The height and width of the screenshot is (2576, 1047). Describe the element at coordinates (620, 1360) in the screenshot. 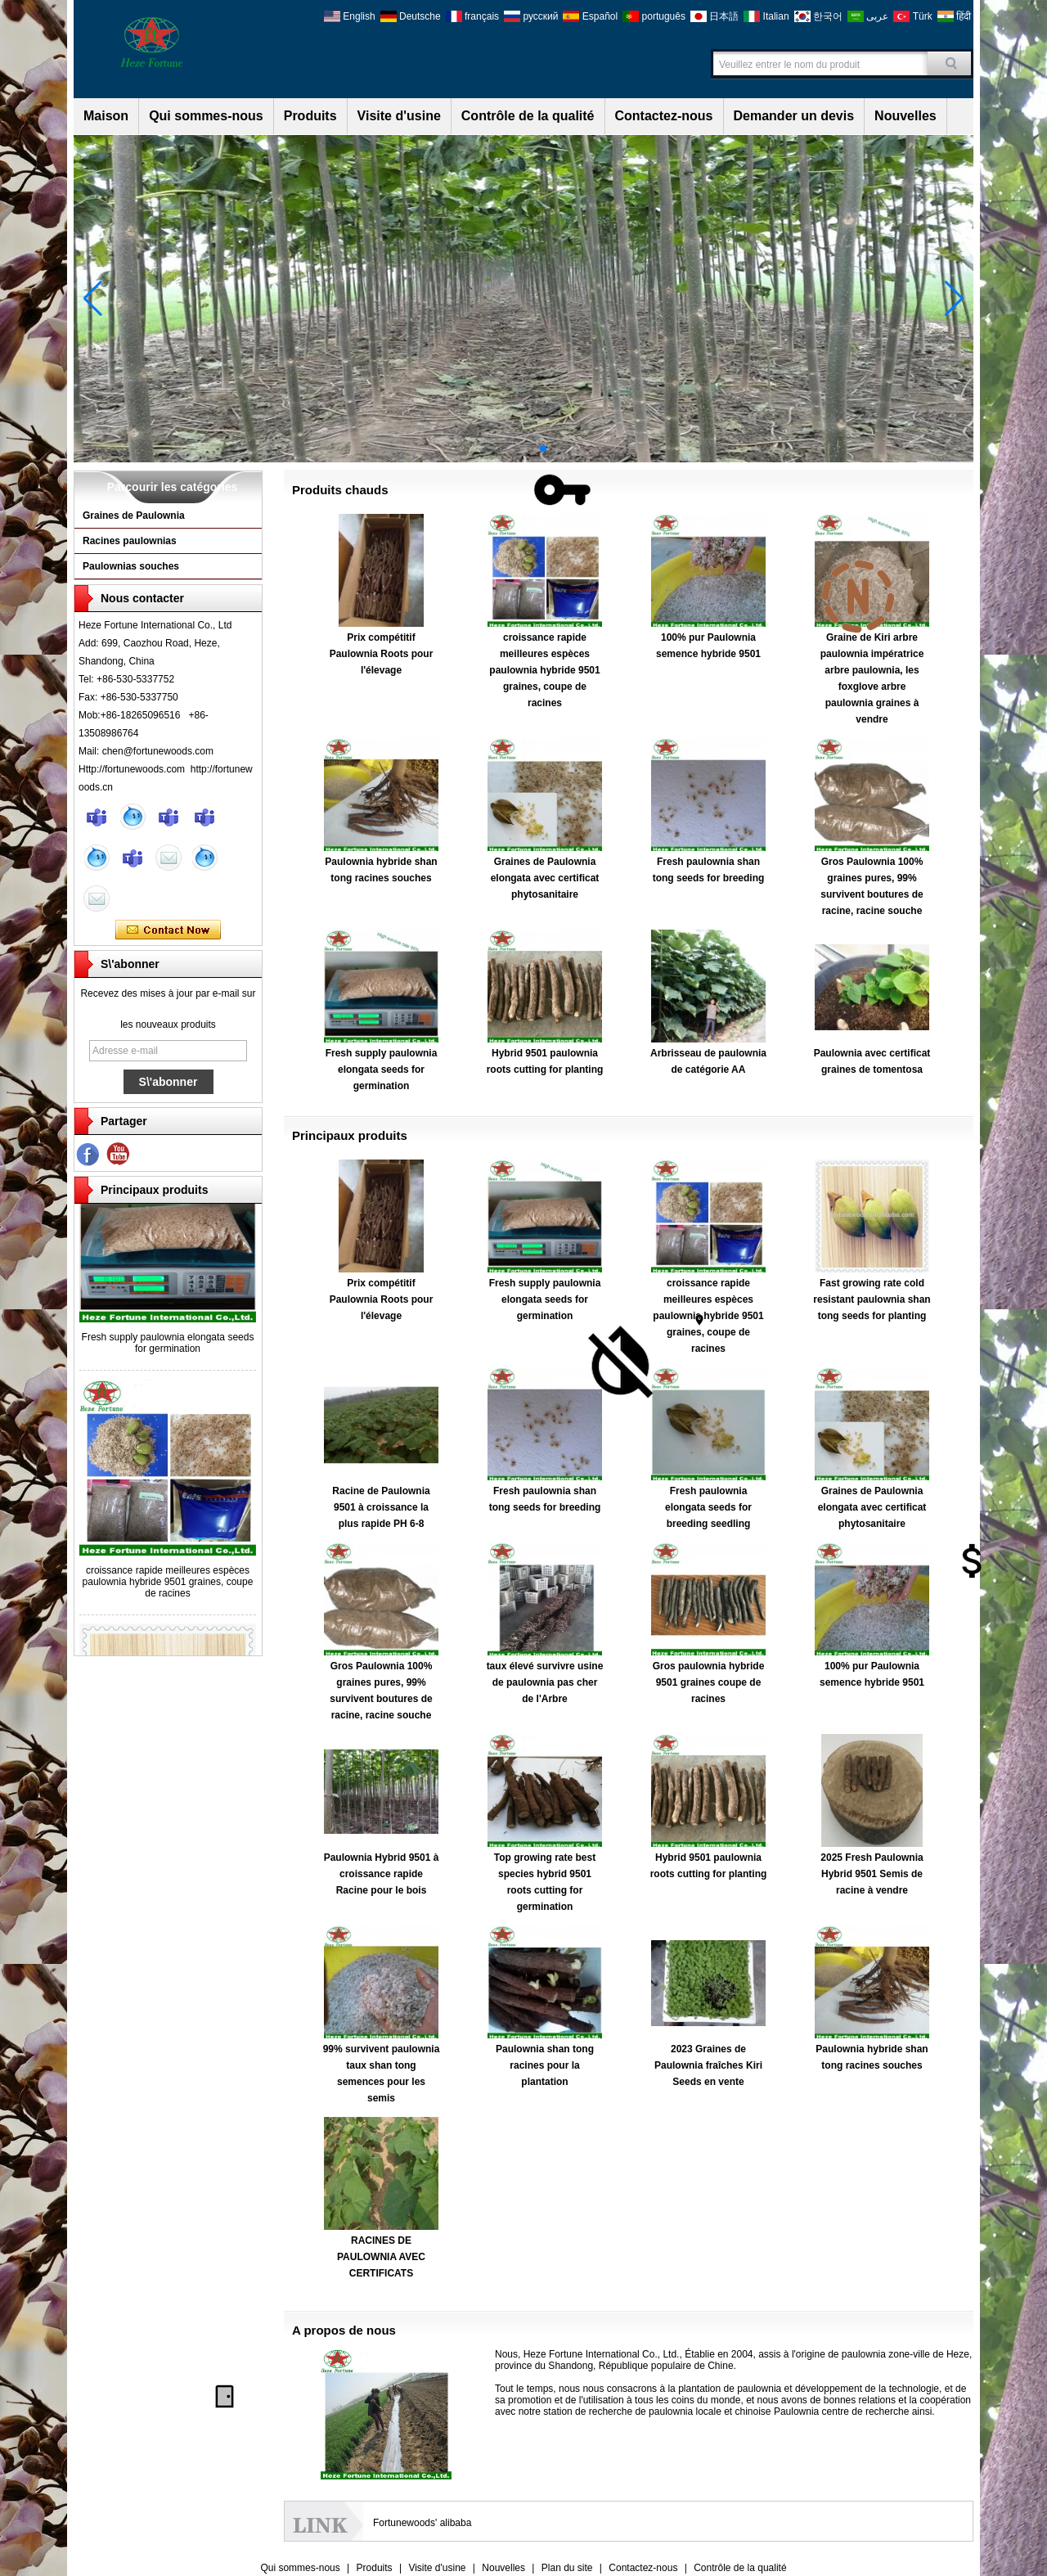

I see `disable color inversion mode` at that location.